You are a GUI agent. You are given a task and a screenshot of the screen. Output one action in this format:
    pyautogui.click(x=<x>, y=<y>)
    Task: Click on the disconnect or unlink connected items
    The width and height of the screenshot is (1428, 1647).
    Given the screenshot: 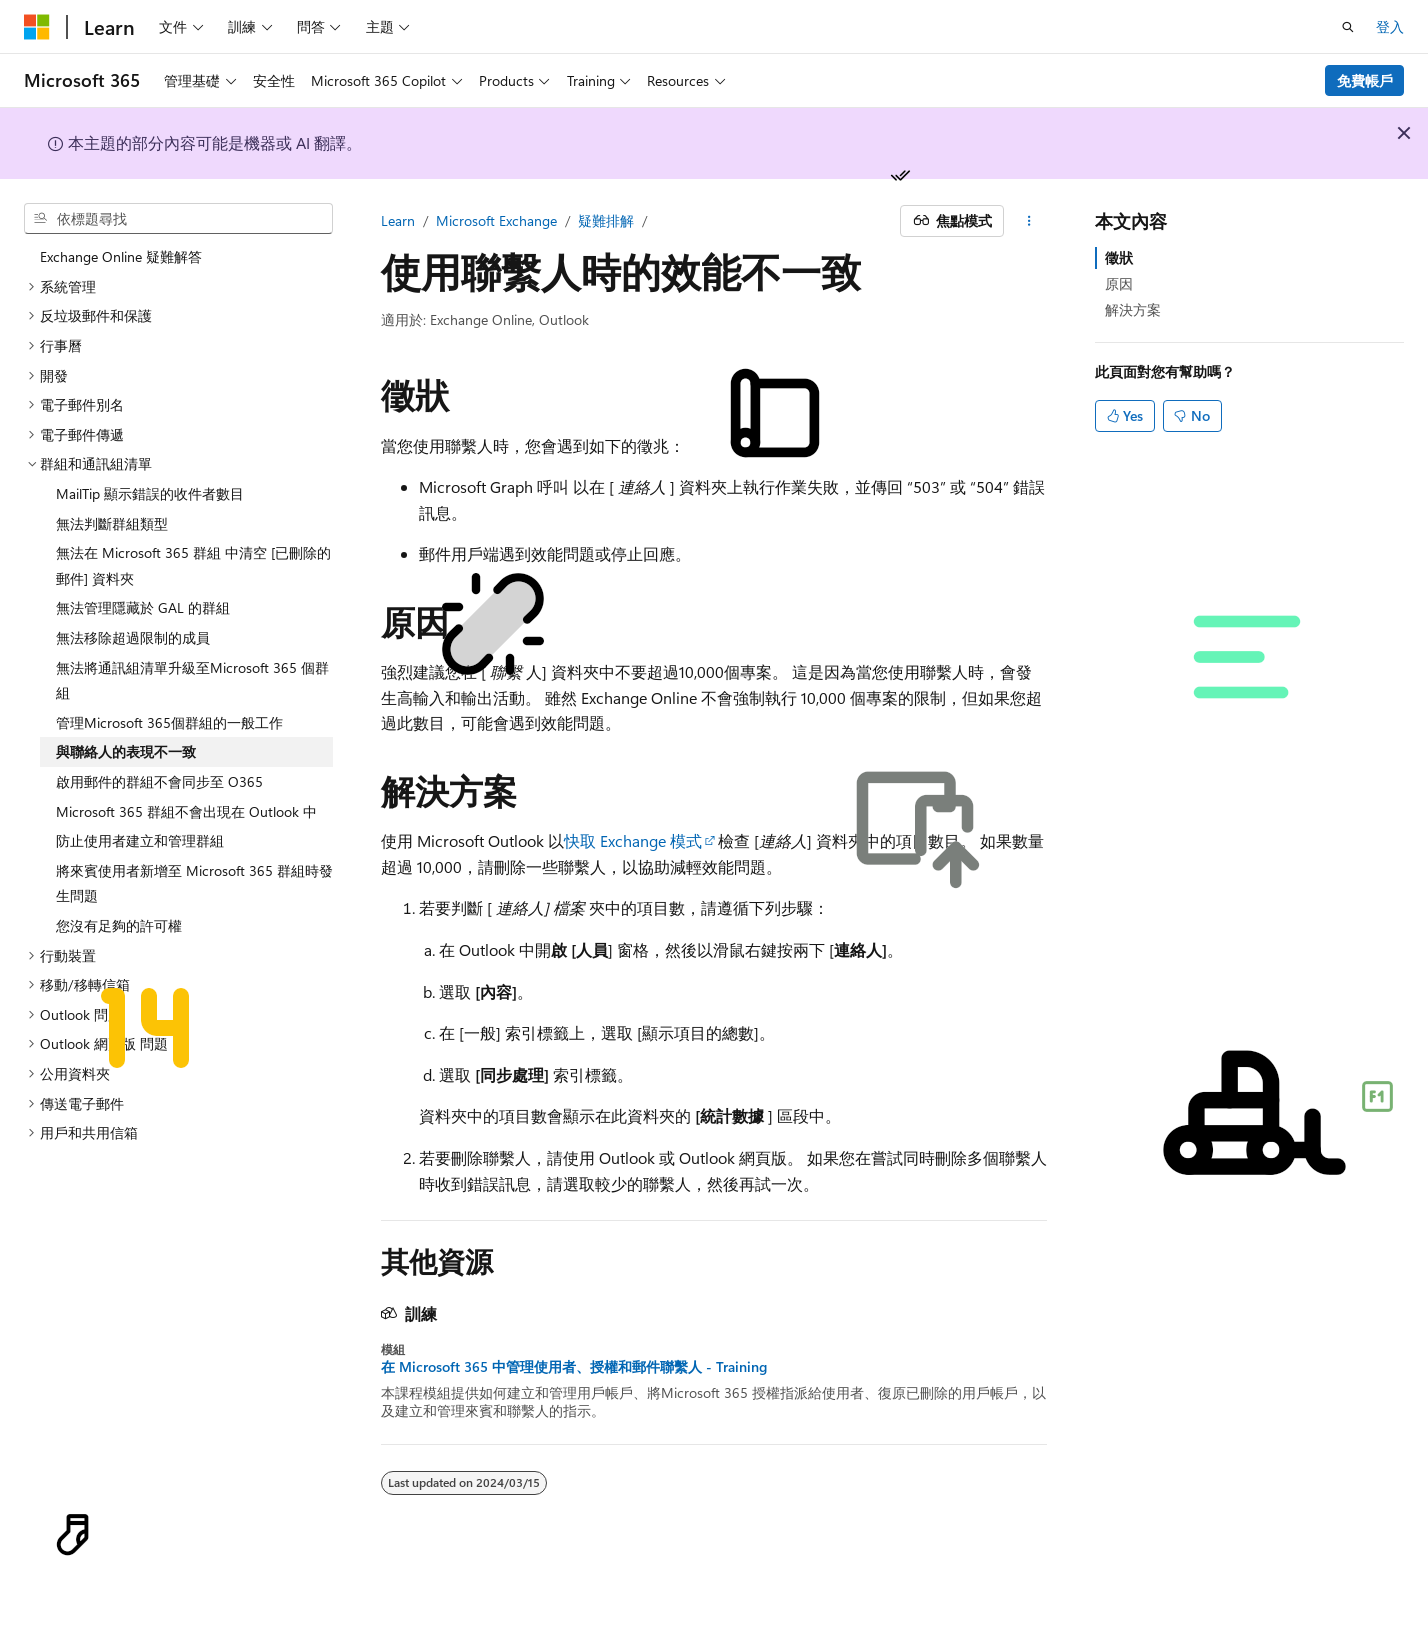 What is the action you would take?
    pyautogui.click(x=493, y=624)
    